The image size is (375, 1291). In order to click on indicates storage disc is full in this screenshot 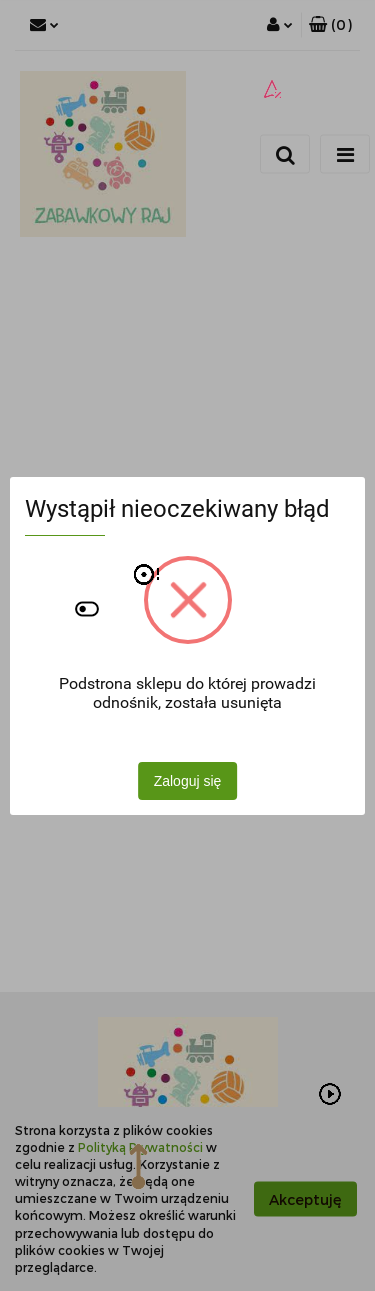, I will do `click(146, 574)`.